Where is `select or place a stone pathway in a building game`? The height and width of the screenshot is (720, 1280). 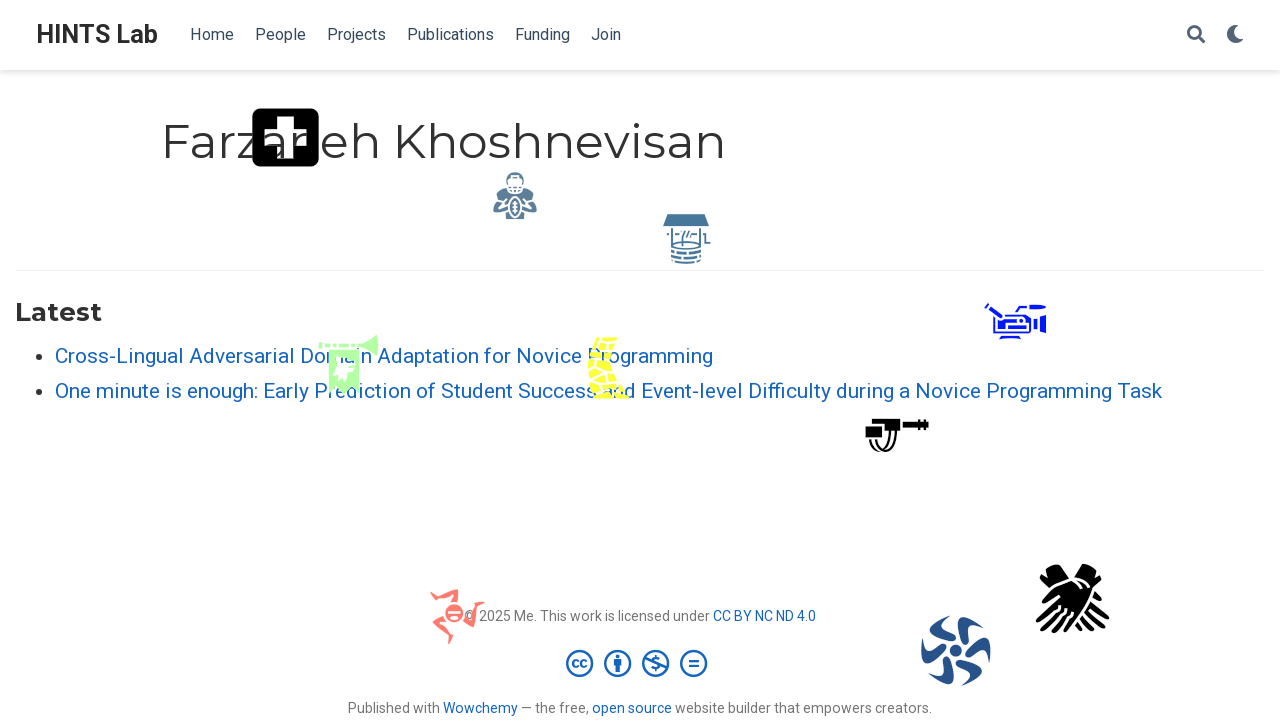
select or place a stone pathway in a building game is located at coordinates (609, 368).